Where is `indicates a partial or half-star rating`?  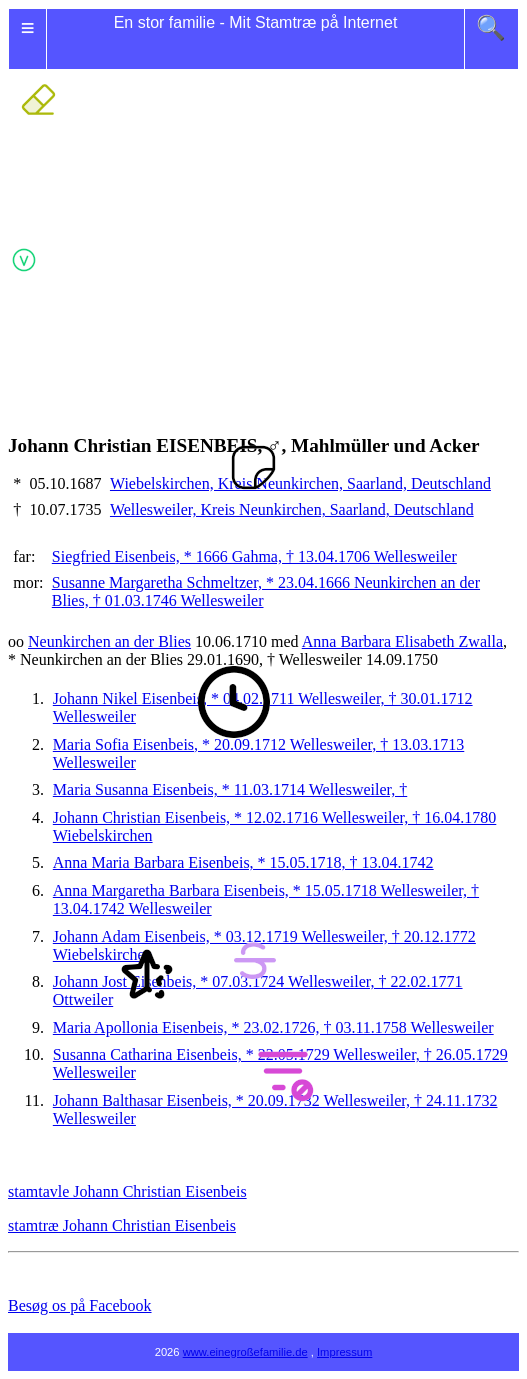 indicates a partial or half-star rating is located at coordinates (147, 975).